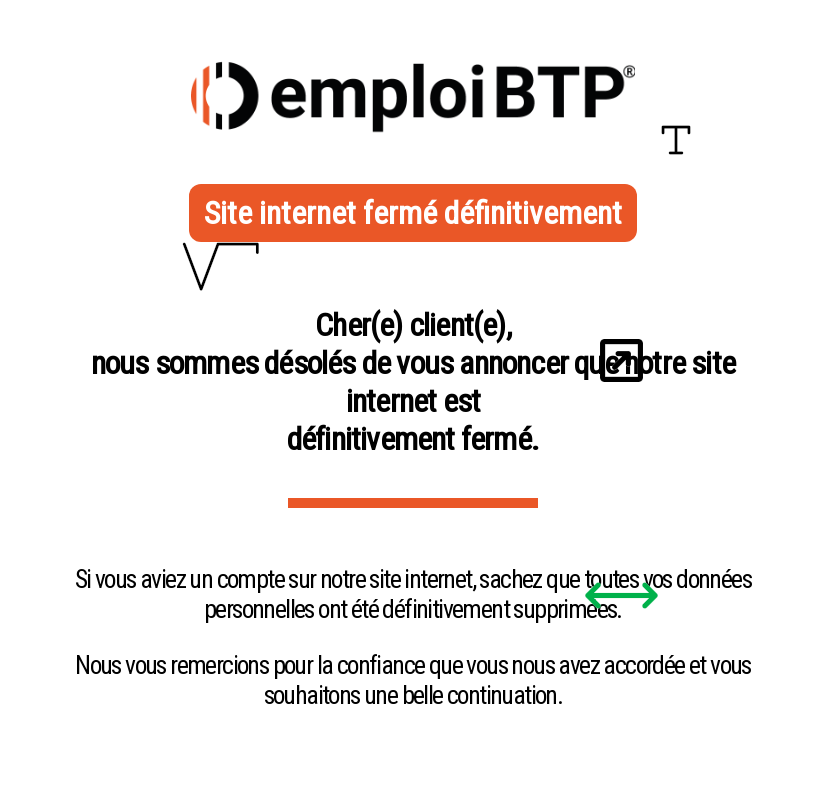 The height and width of the screenshot is (791, 826). What do you see at coordinates (218, 261) in the screenshot?
I see `insert a square root symbol` at bounding box center [218, 261].